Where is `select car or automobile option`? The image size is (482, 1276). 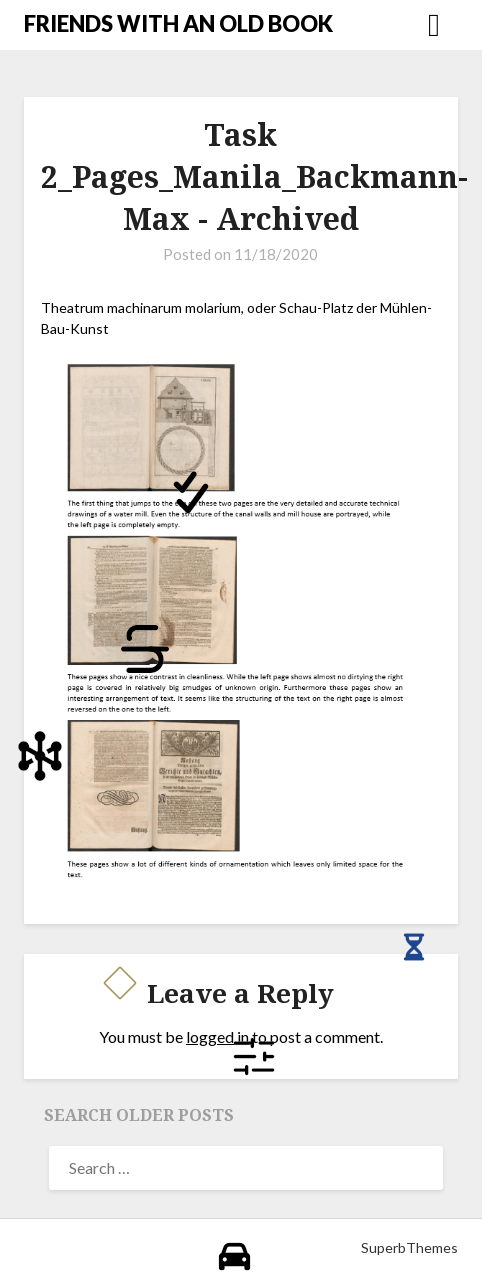
select car or automobile option is located at coordinates (234, 1256).